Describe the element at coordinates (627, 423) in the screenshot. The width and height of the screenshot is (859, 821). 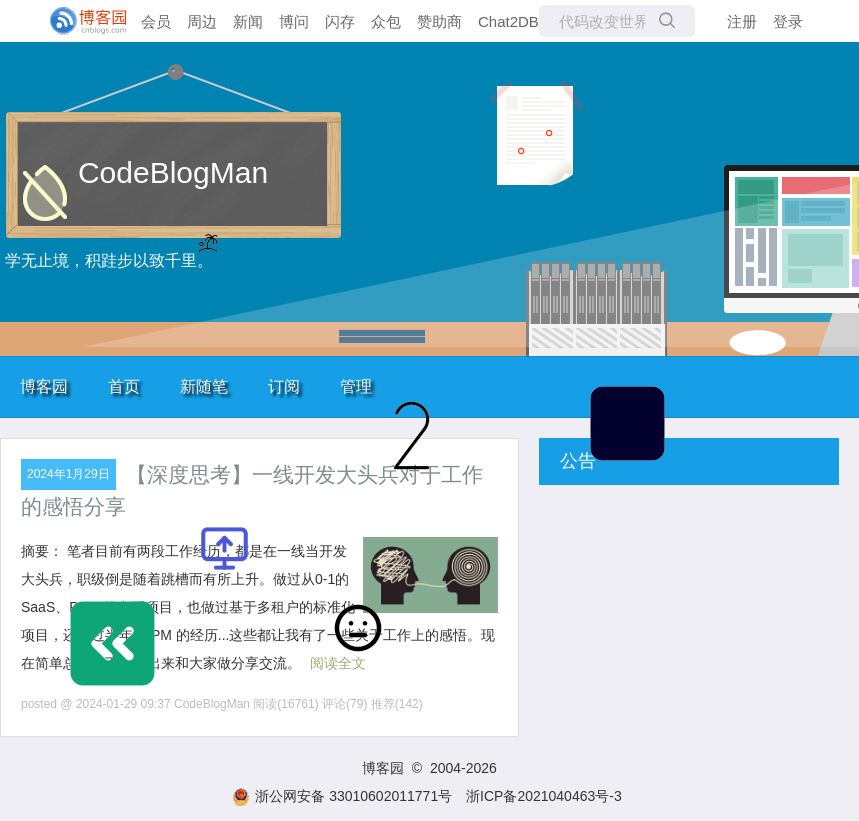
I see `crop image to square aspect ratio` at that location.